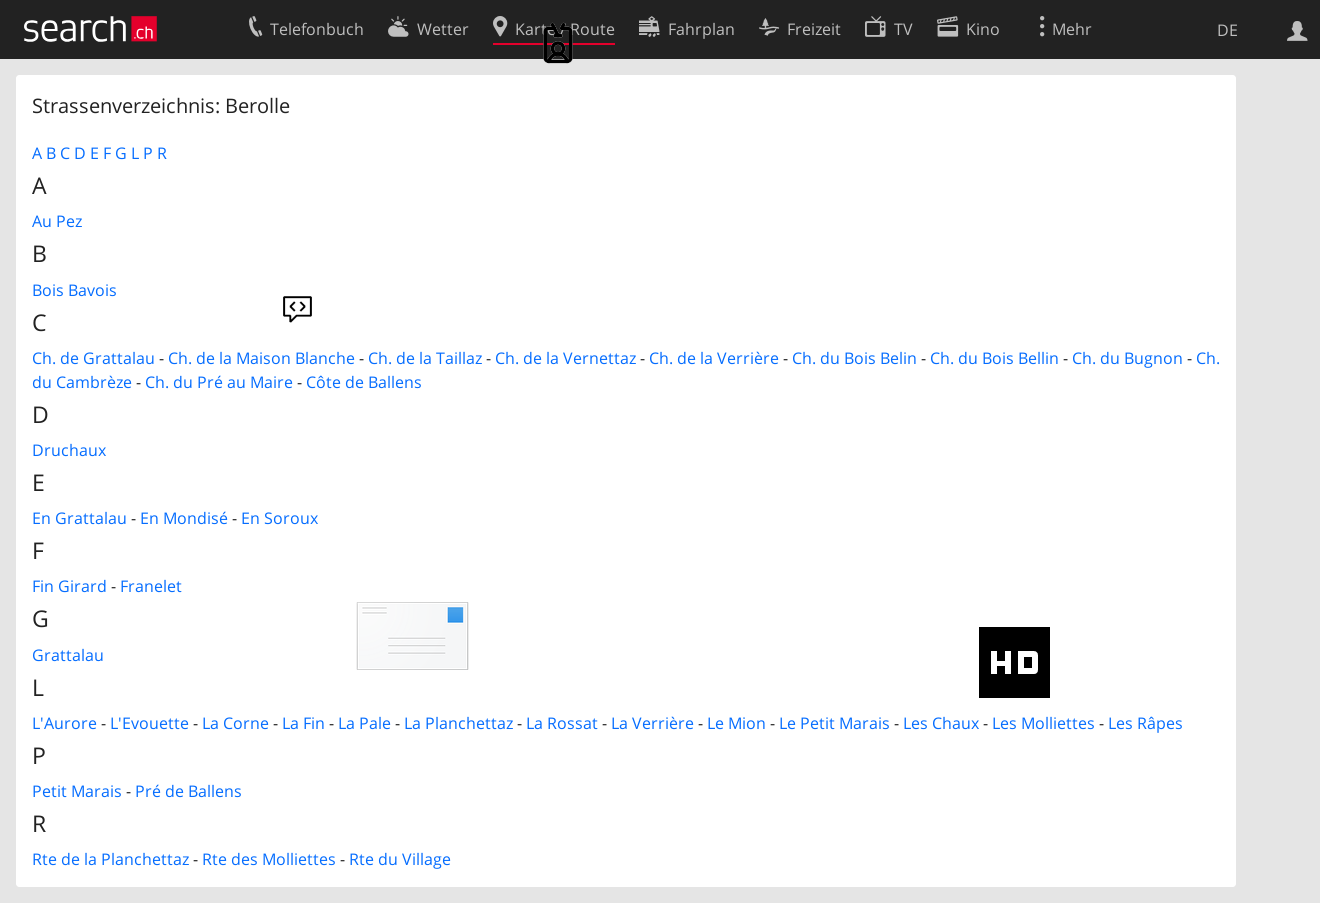 The width and height of the screenshot is (1320, 903). I want to click on view employee badge or identification, so click(558, 43).